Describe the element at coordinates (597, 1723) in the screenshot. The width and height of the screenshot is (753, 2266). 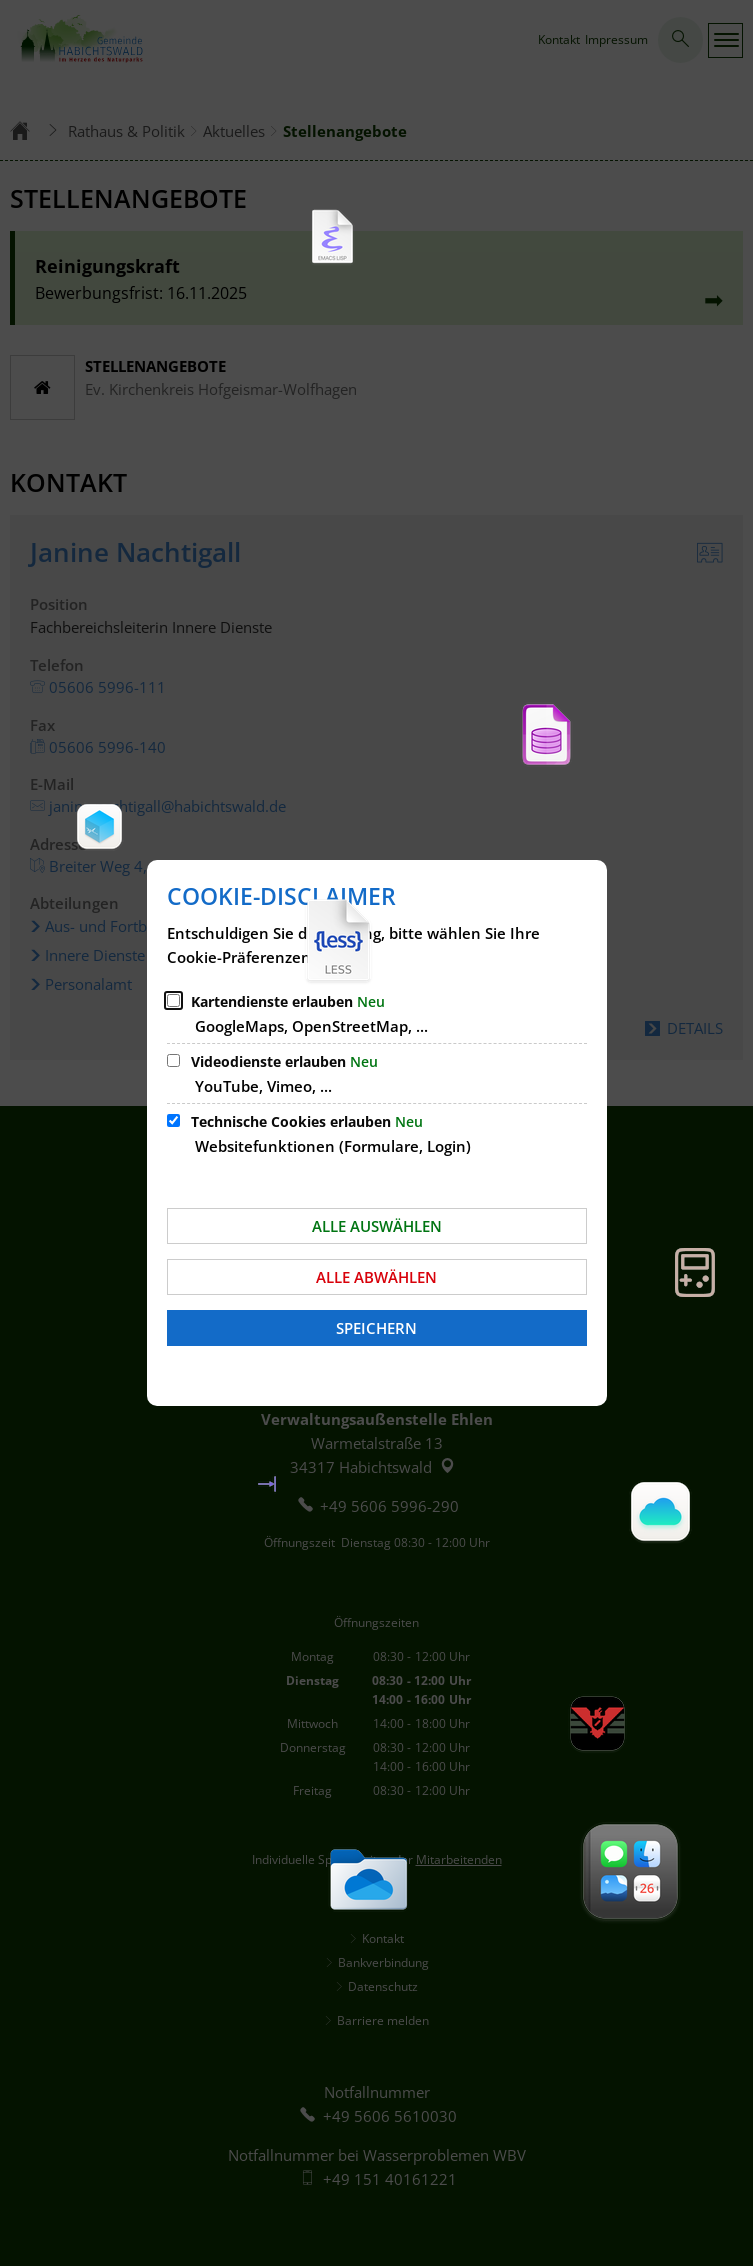
I see `launch papers, please game` at that location.